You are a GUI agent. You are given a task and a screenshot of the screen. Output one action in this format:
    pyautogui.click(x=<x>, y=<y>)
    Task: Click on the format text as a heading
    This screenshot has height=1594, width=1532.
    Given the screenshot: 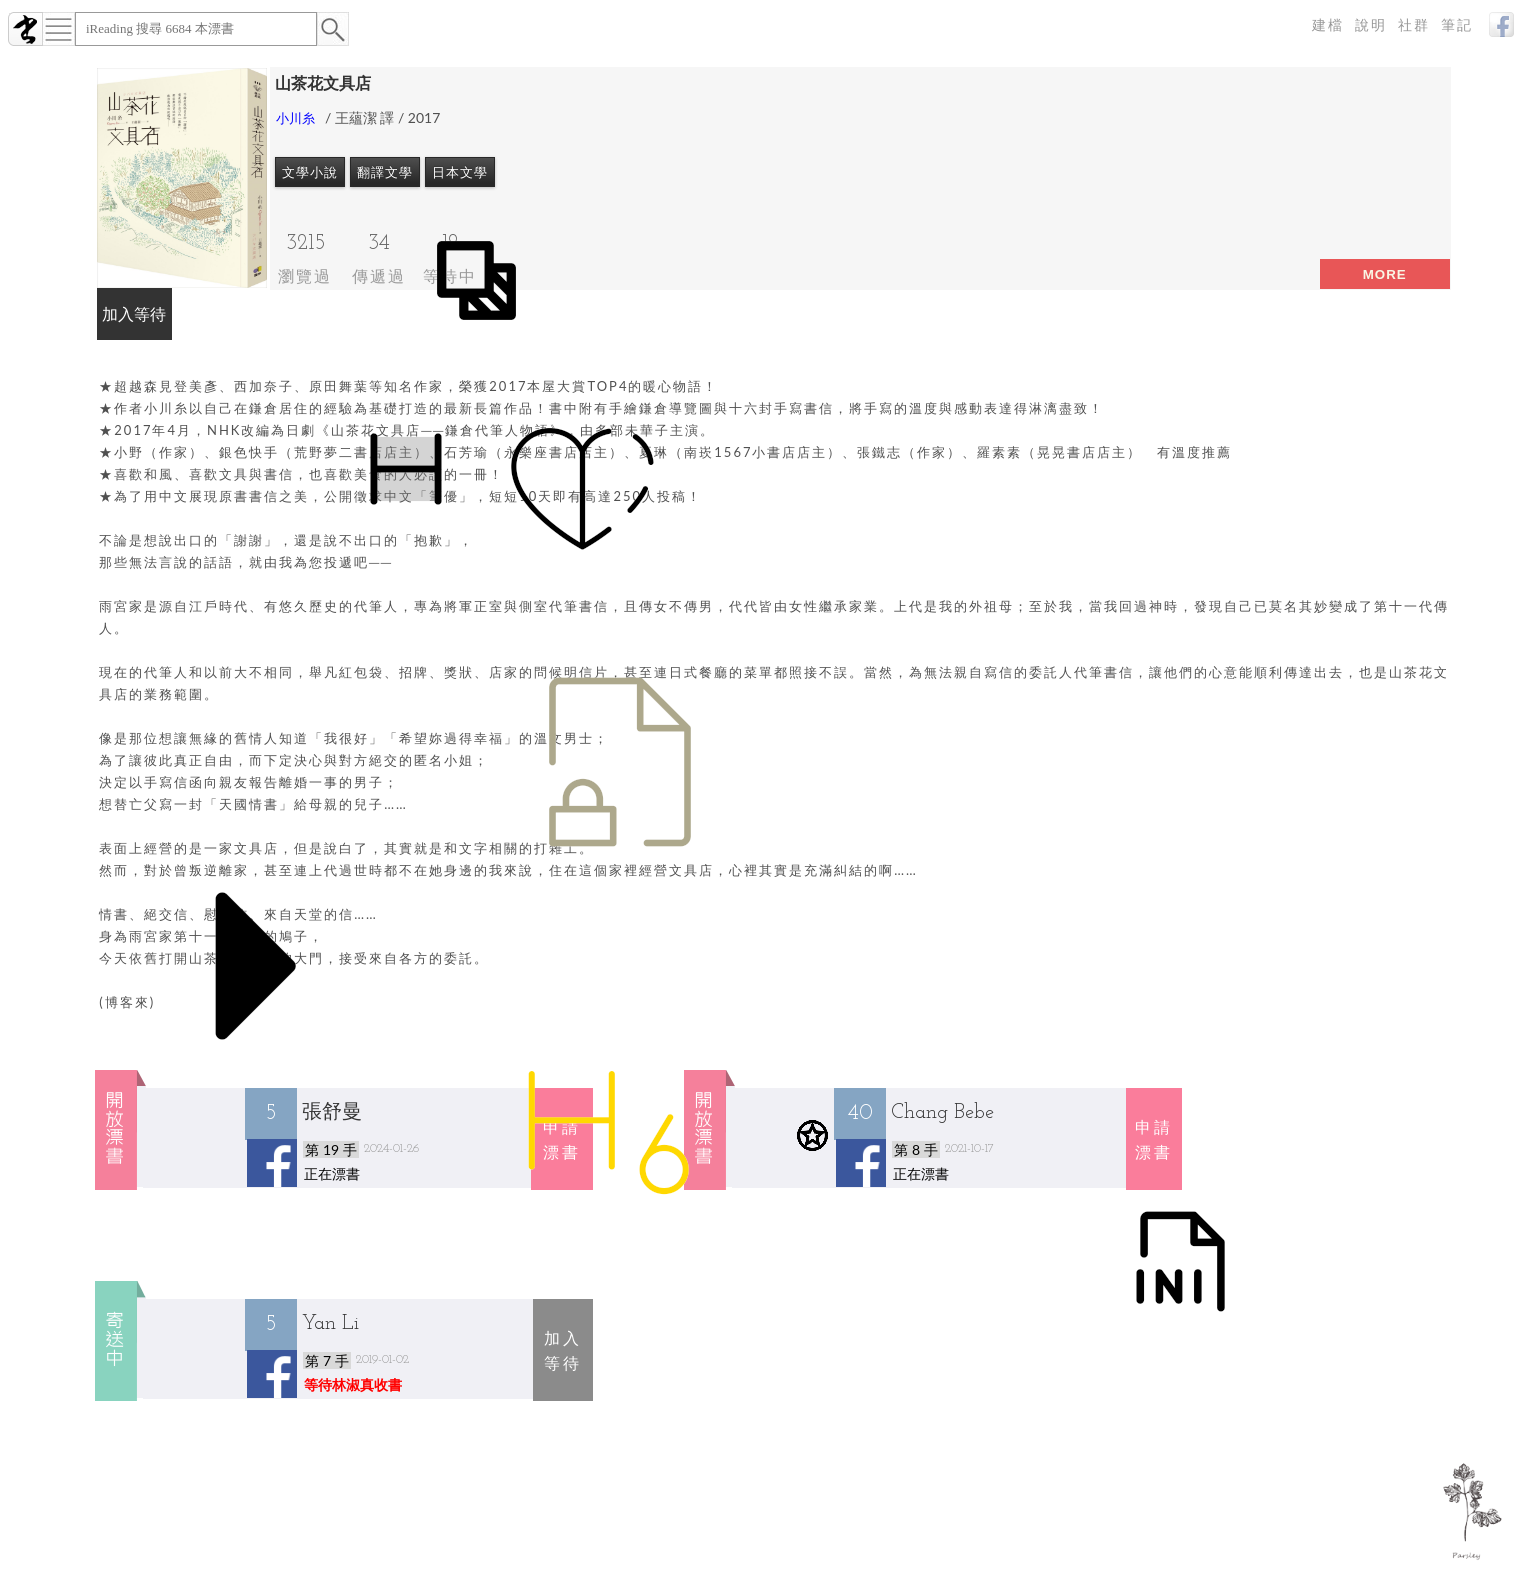 What is the action you would take?
    pyautogui.click(x=406, y=469)
    